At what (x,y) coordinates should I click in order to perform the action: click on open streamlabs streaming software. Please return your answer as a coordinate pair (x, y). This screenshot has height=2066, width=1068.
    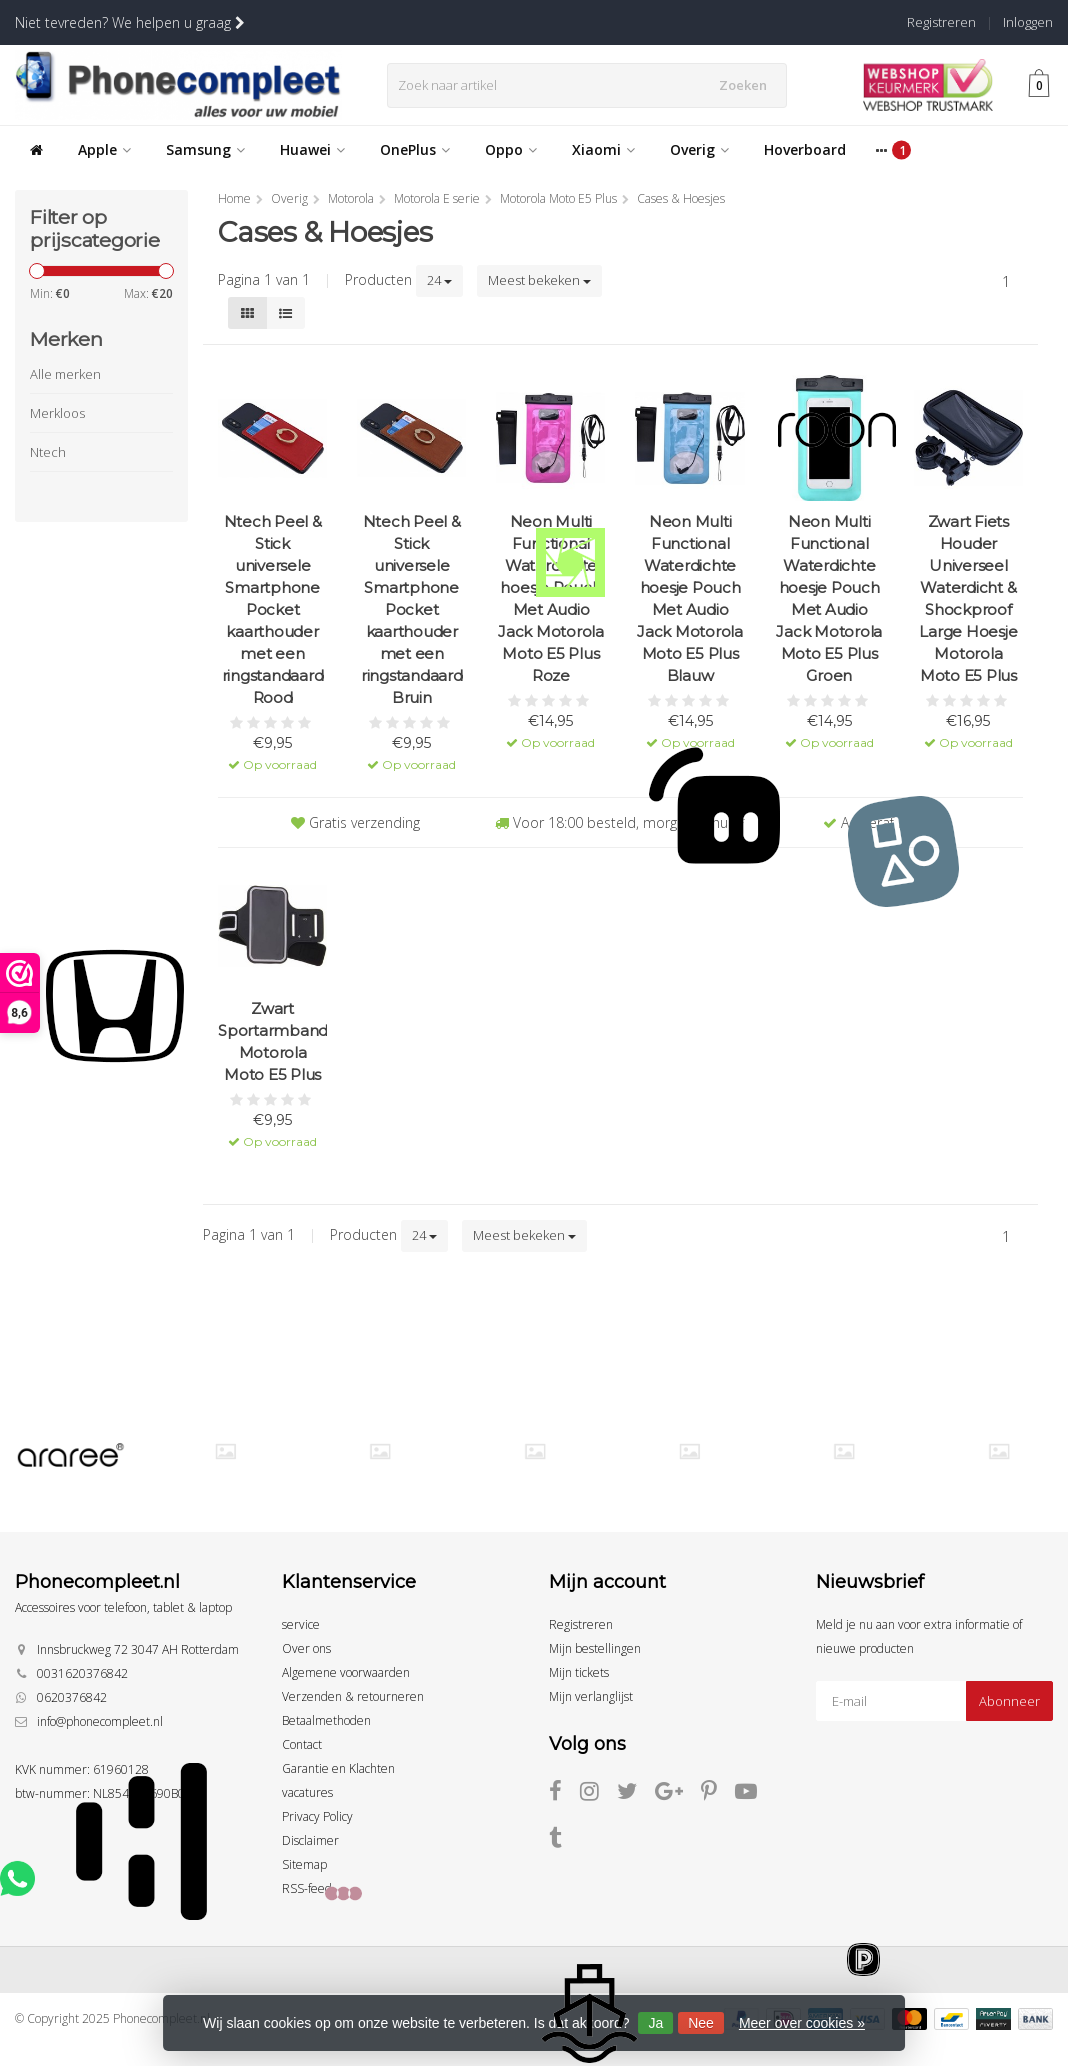
    Looking at the image, I should click on (714, 805).